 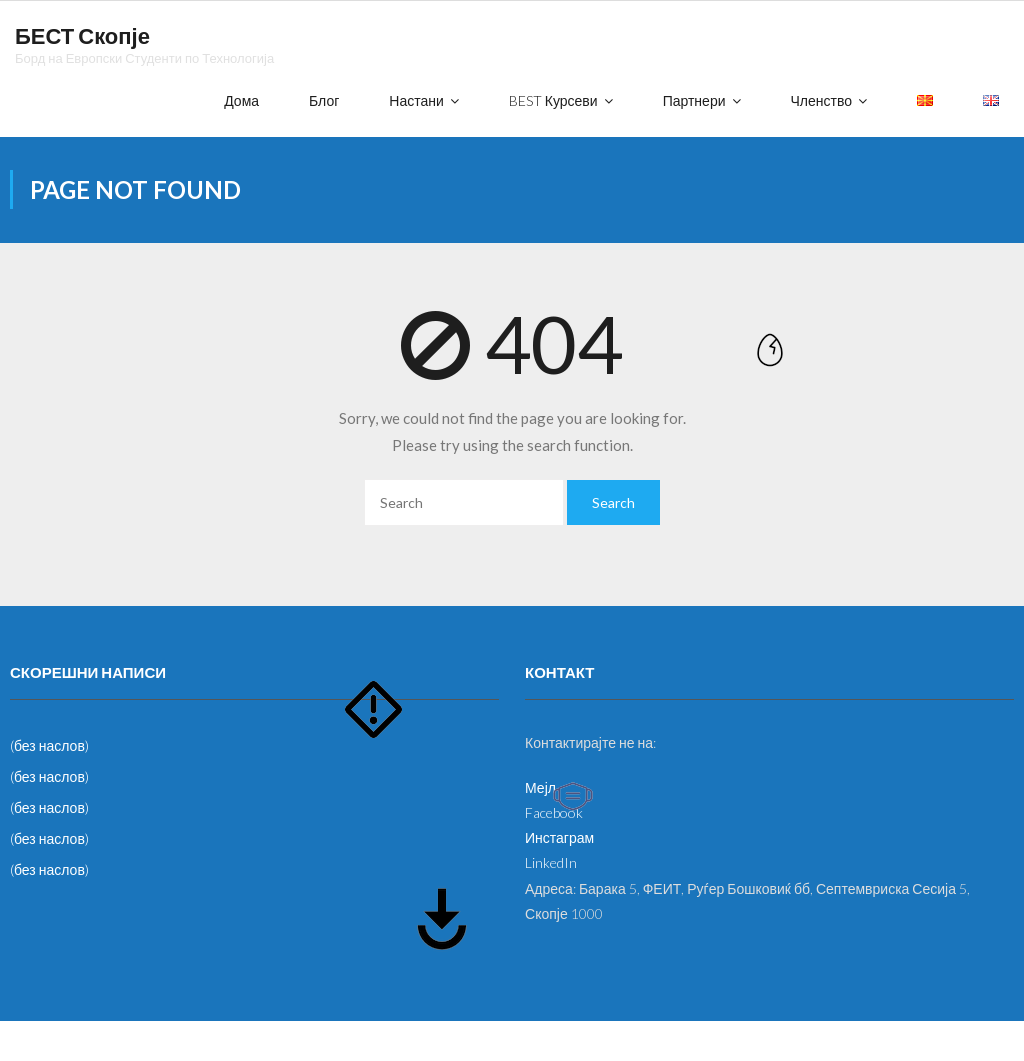 I want to click on indicates a cracked or broken item, so click(x=770, y=350).